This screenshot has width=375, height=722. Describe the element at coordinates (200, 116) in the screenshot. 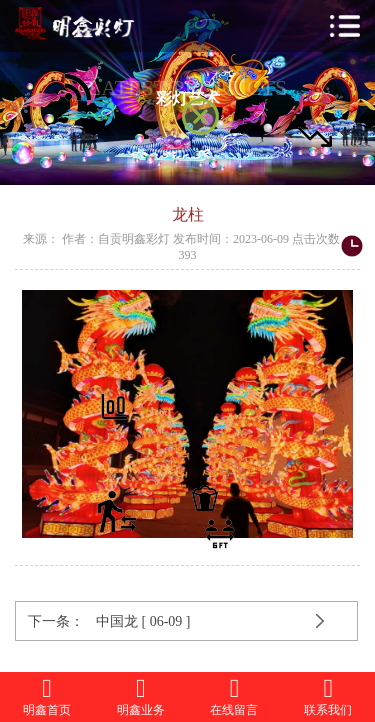

I see `close or dismiss a dialog` at that location.